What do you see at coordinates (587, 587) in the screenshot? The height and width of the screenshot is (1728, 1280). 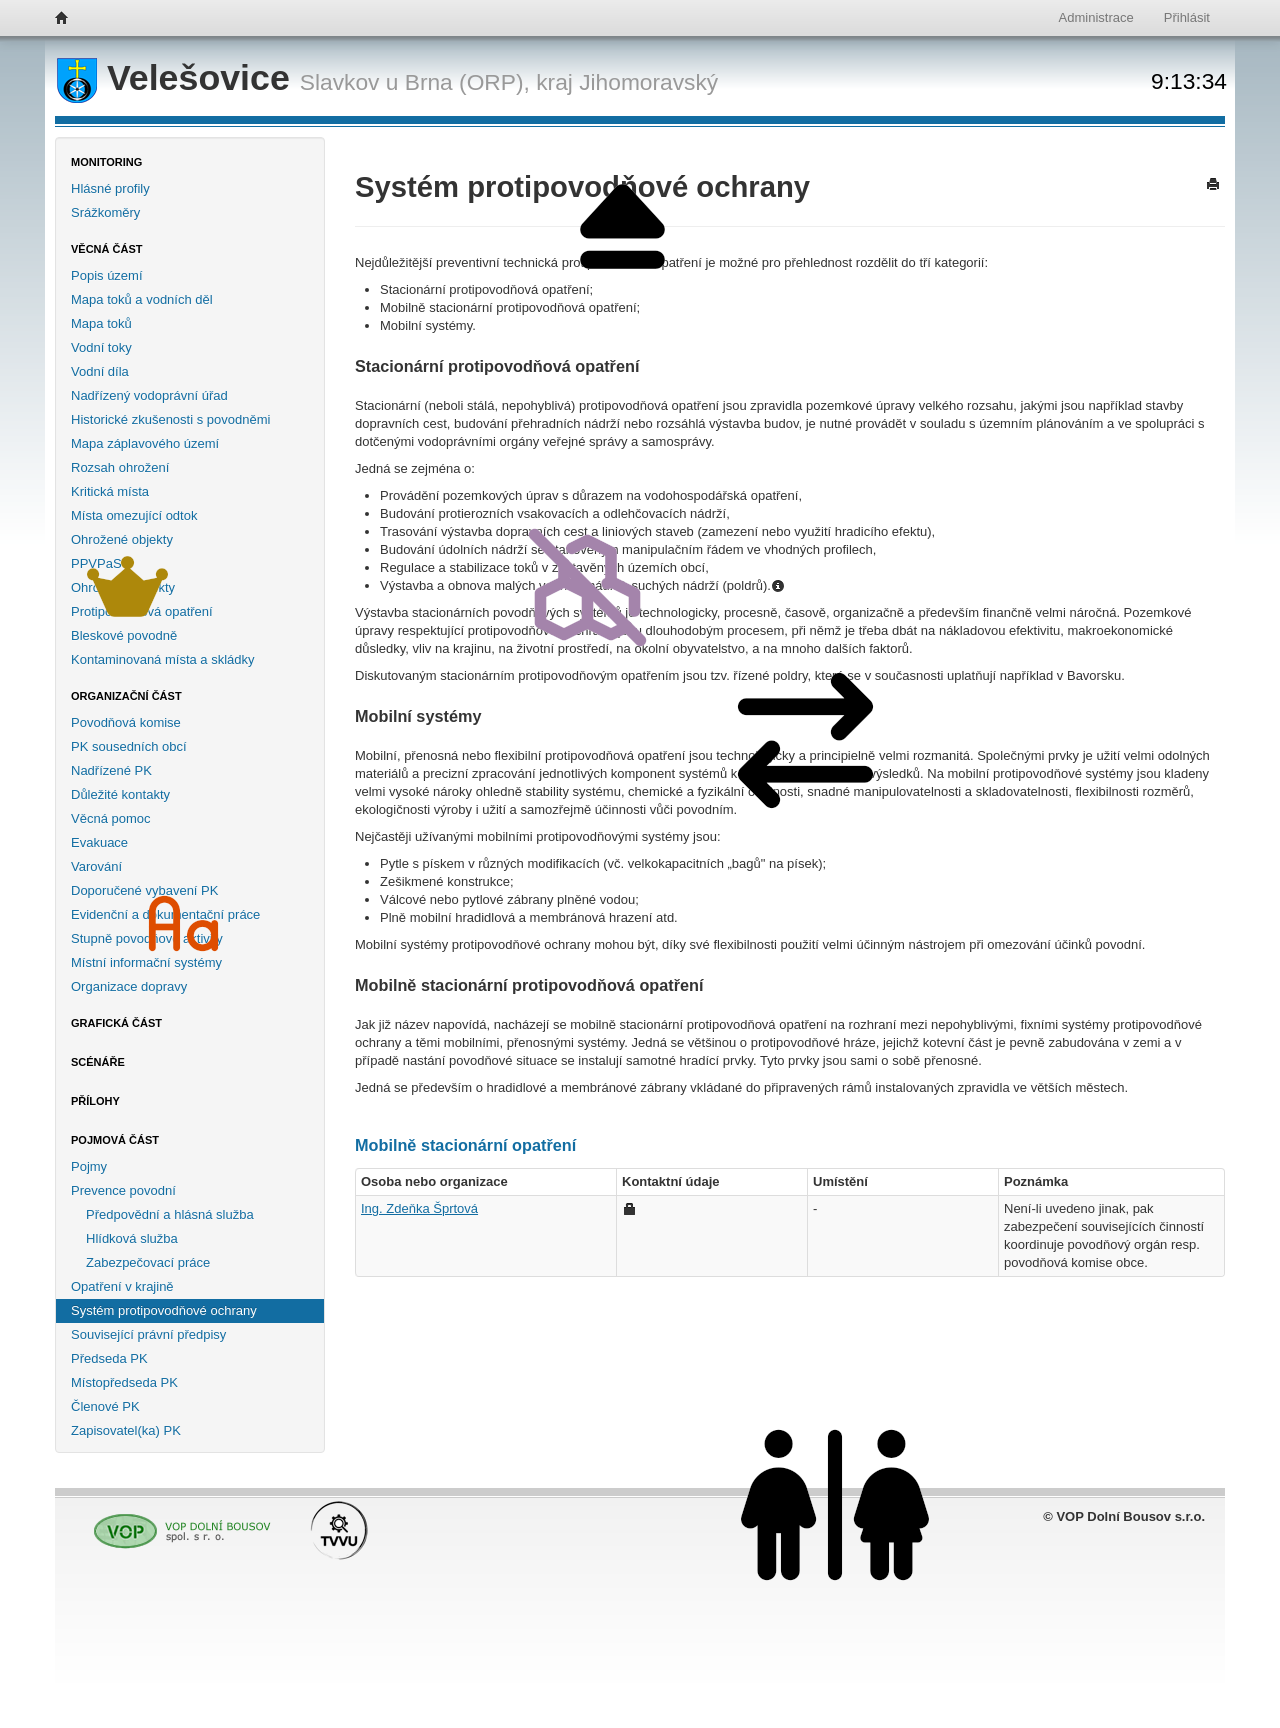 I see `disable hexagonal grid or honeycomb view` at bounding box center [587, 587].